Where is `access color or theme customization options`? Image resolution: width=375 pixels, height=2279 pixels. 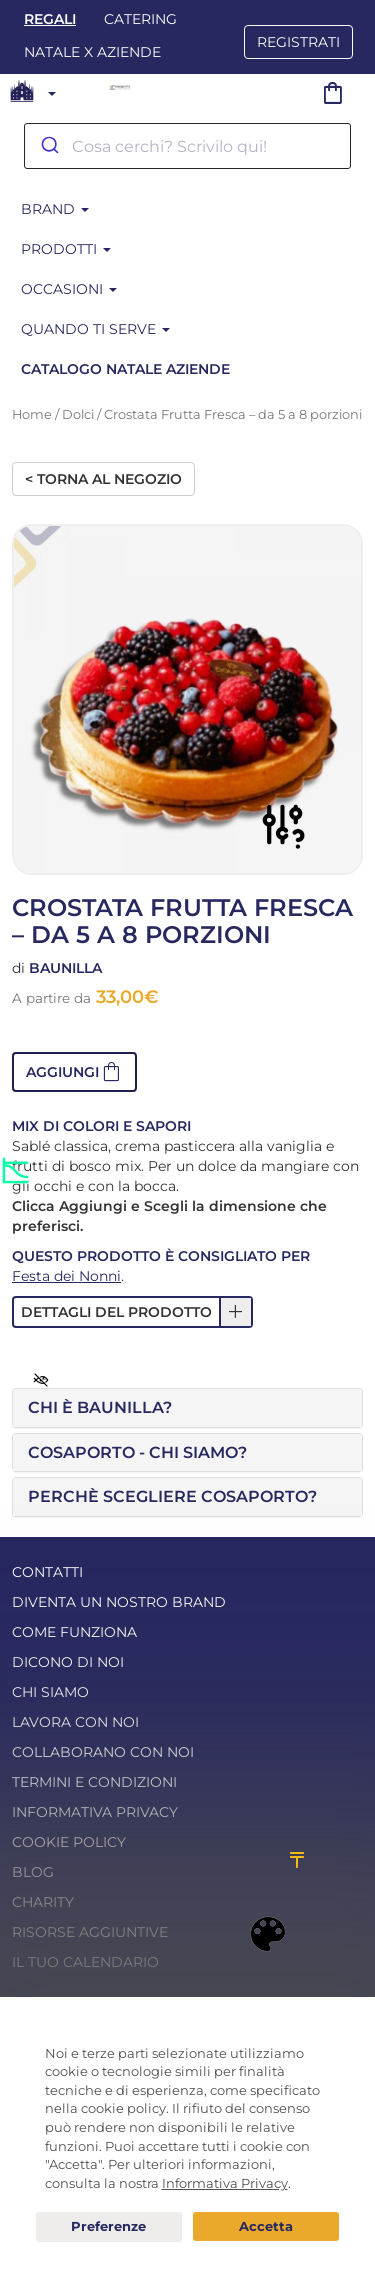 access color or theme customization options is located at coordinates (268, 1934).